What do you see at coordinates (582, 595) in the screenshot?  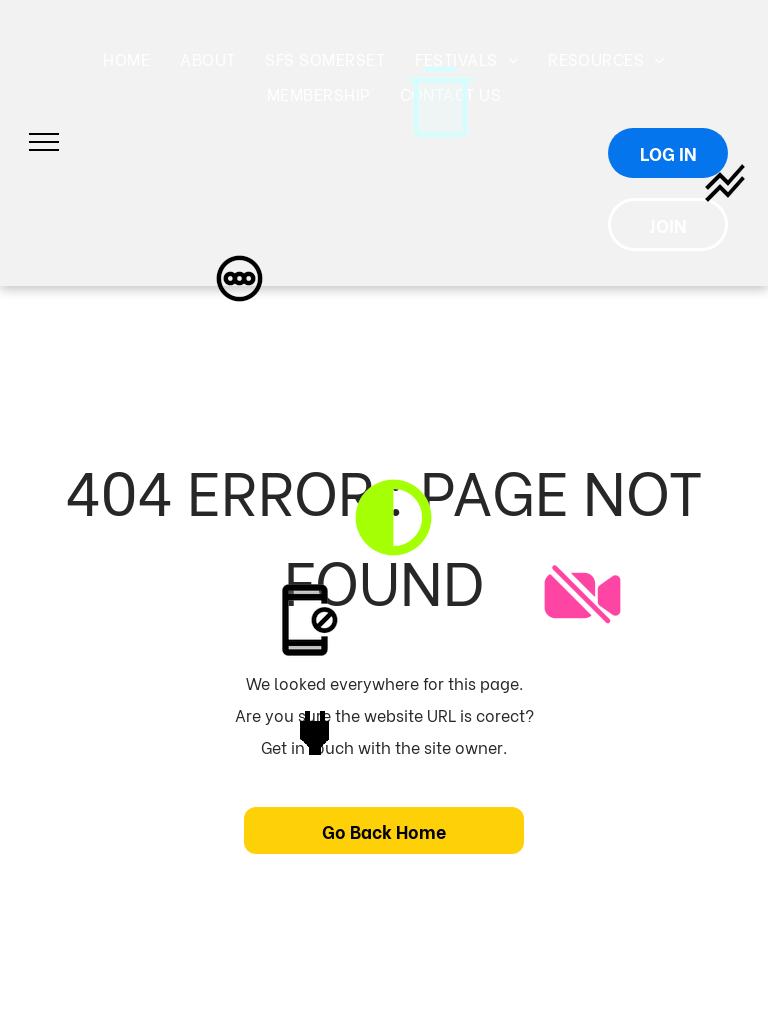 I see `turn off camera or disable video` at bounding box center [582, 595].